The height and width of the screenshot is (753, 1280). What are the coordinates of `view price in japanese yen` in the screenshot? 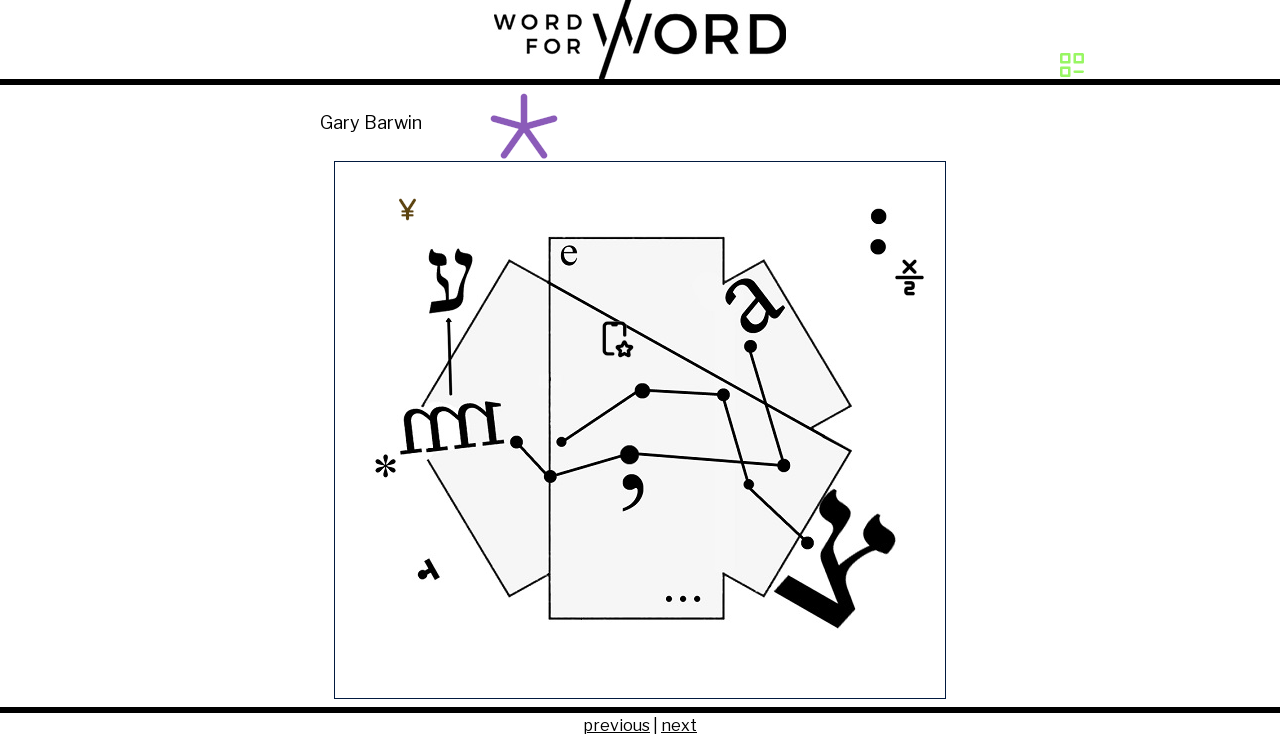 It's located at (407, 209).